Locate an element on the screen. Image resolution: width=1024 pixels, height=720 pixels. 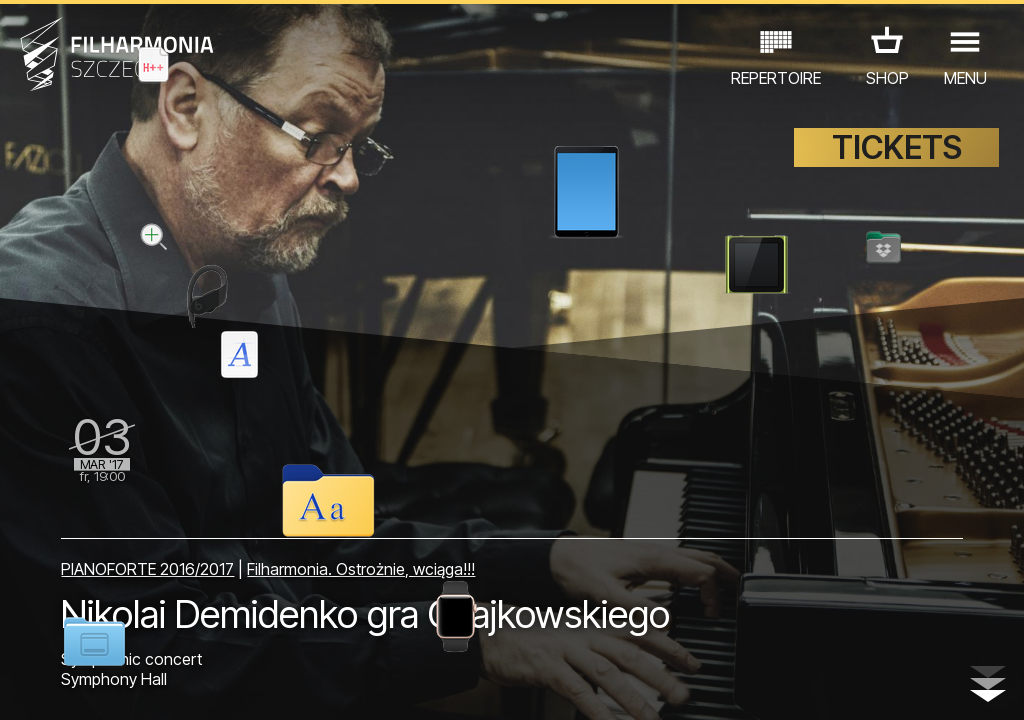
manage connected Apple Watch device is located at coordinates (455, 616).